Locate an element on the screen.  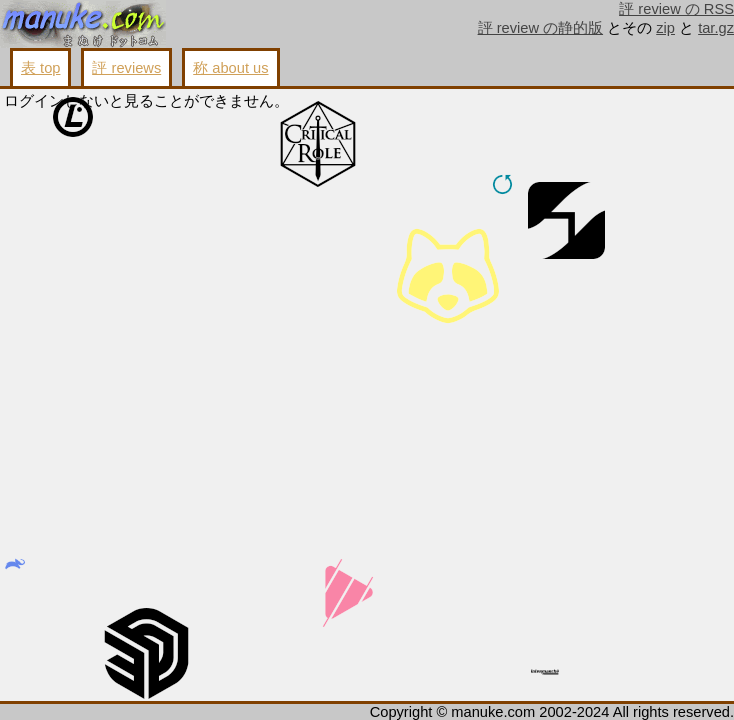
animal planet brand logo is located at coordinates (15, 564).